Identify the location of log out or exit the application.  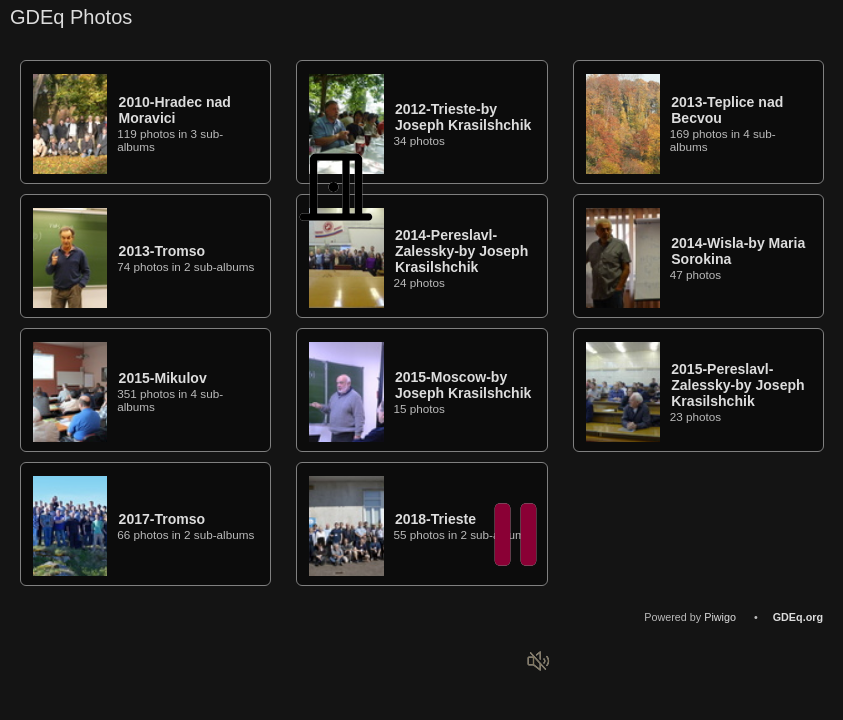
(336, 187).